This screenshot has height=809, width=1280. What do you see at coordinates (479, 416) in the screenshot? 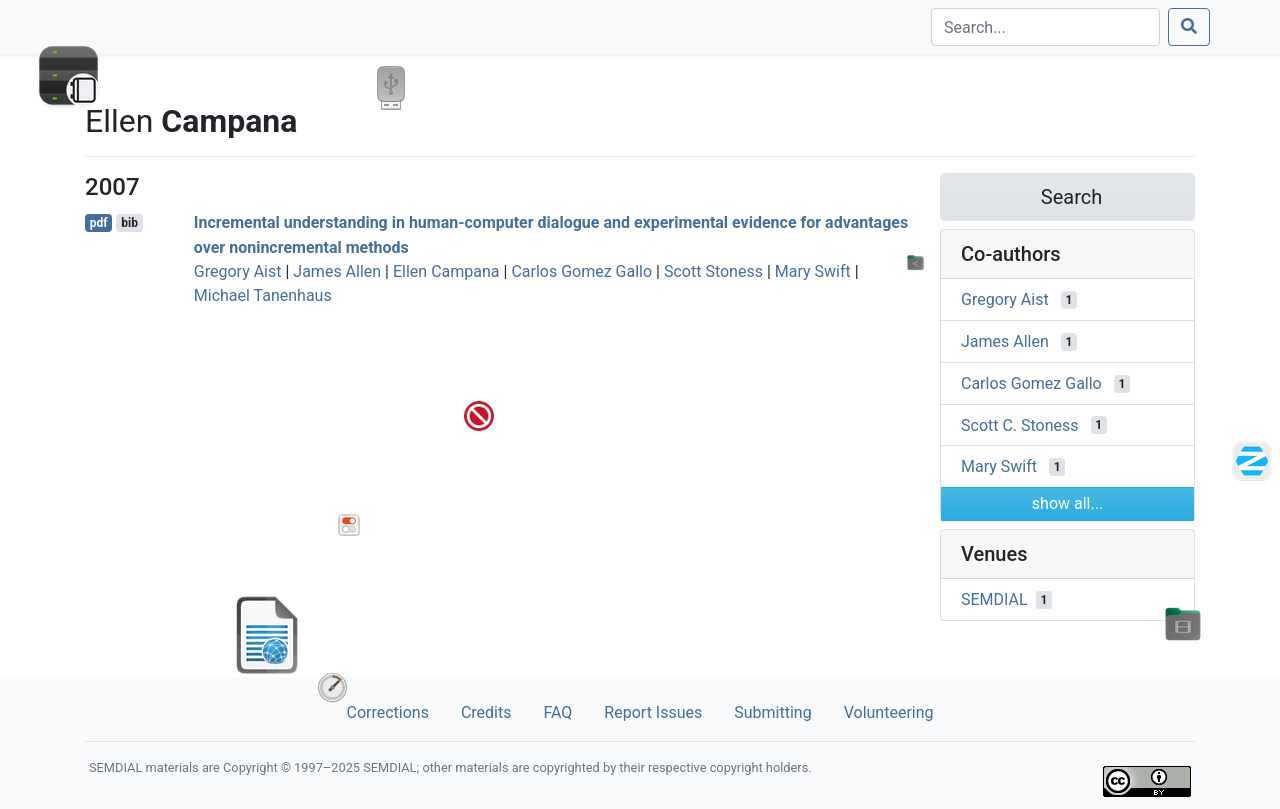
I see `delete selected email message` at bounding box center [479, 416].